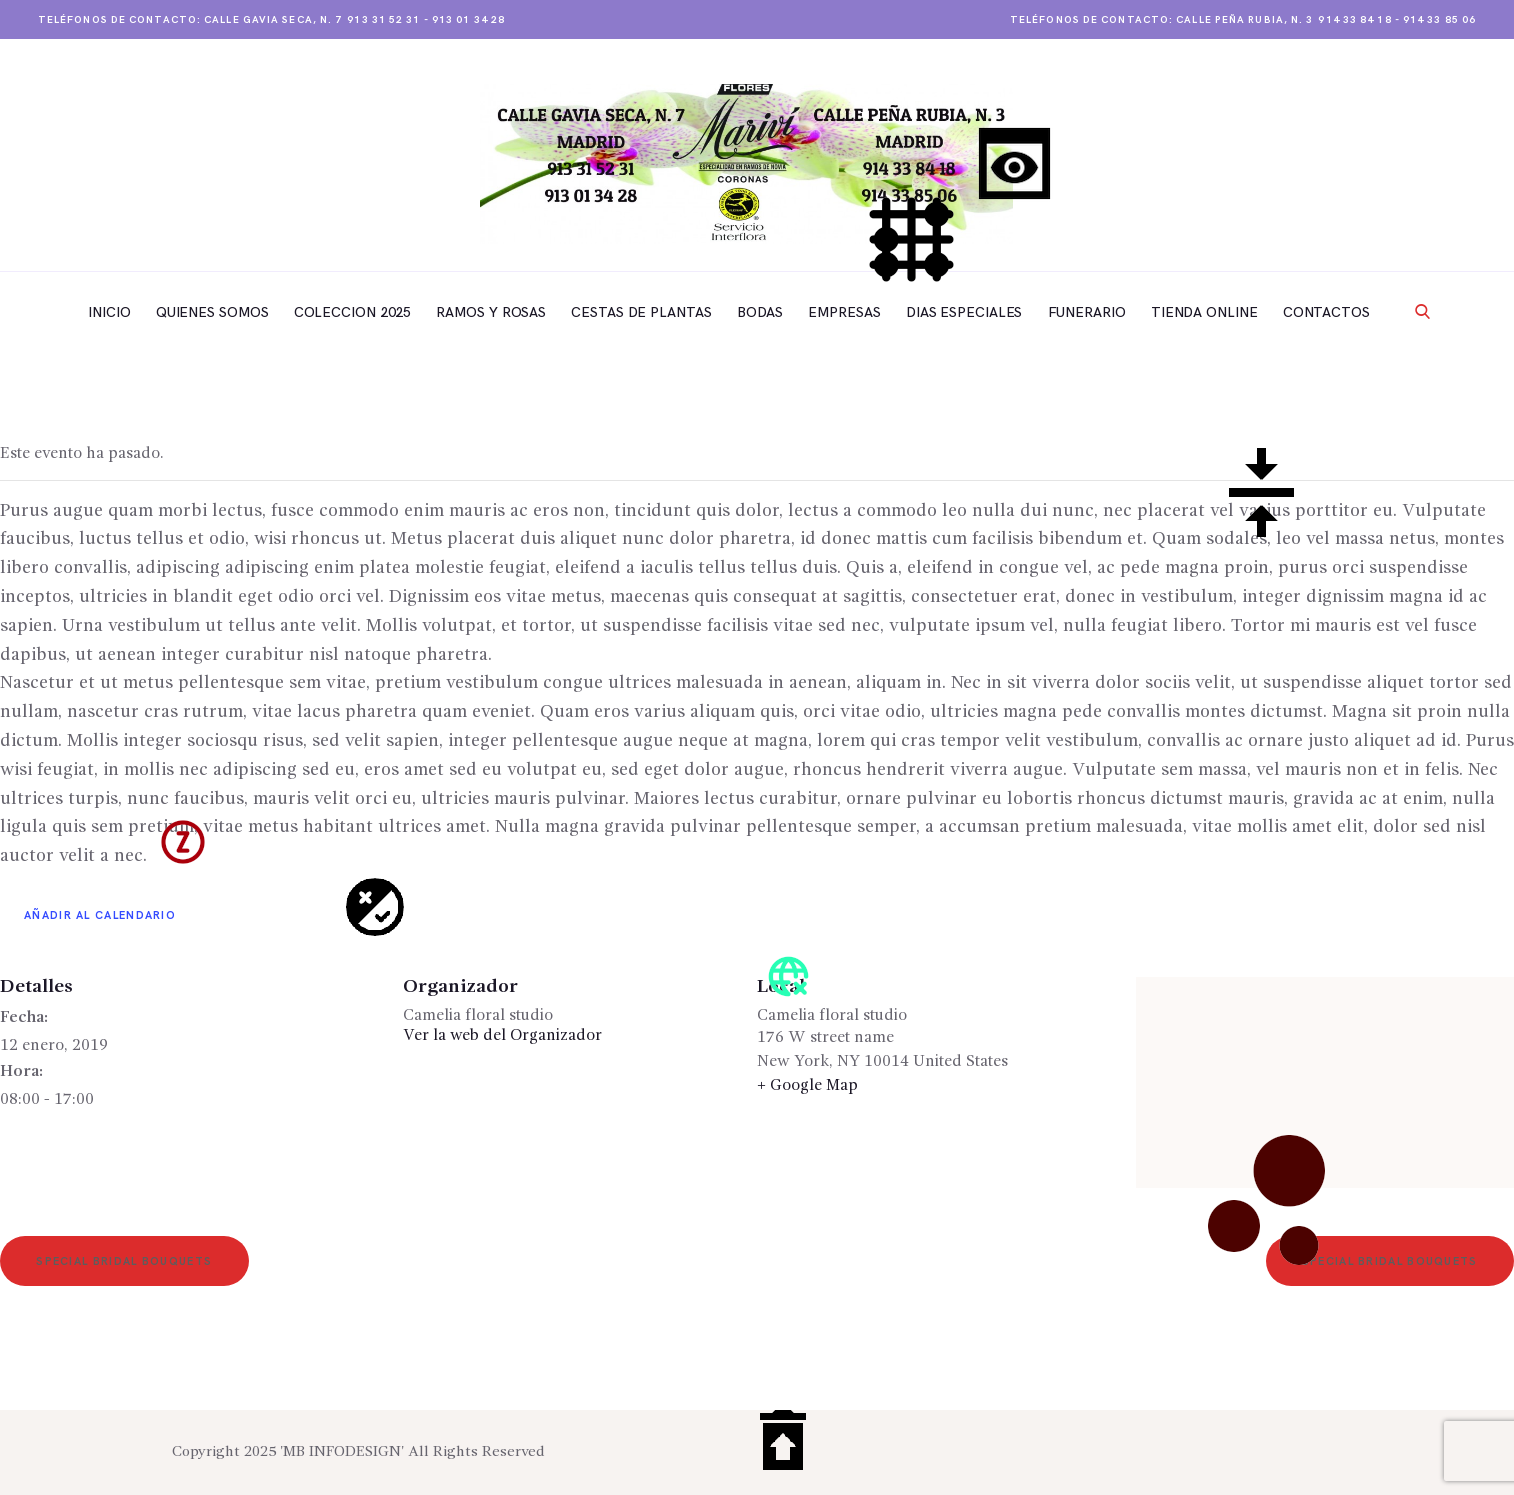 The width and height of the screenshot is (1514, 1495). Describe the element at coordinates (911, 239) in the screenshot. I see `view data grid or chart visualization` at that location.